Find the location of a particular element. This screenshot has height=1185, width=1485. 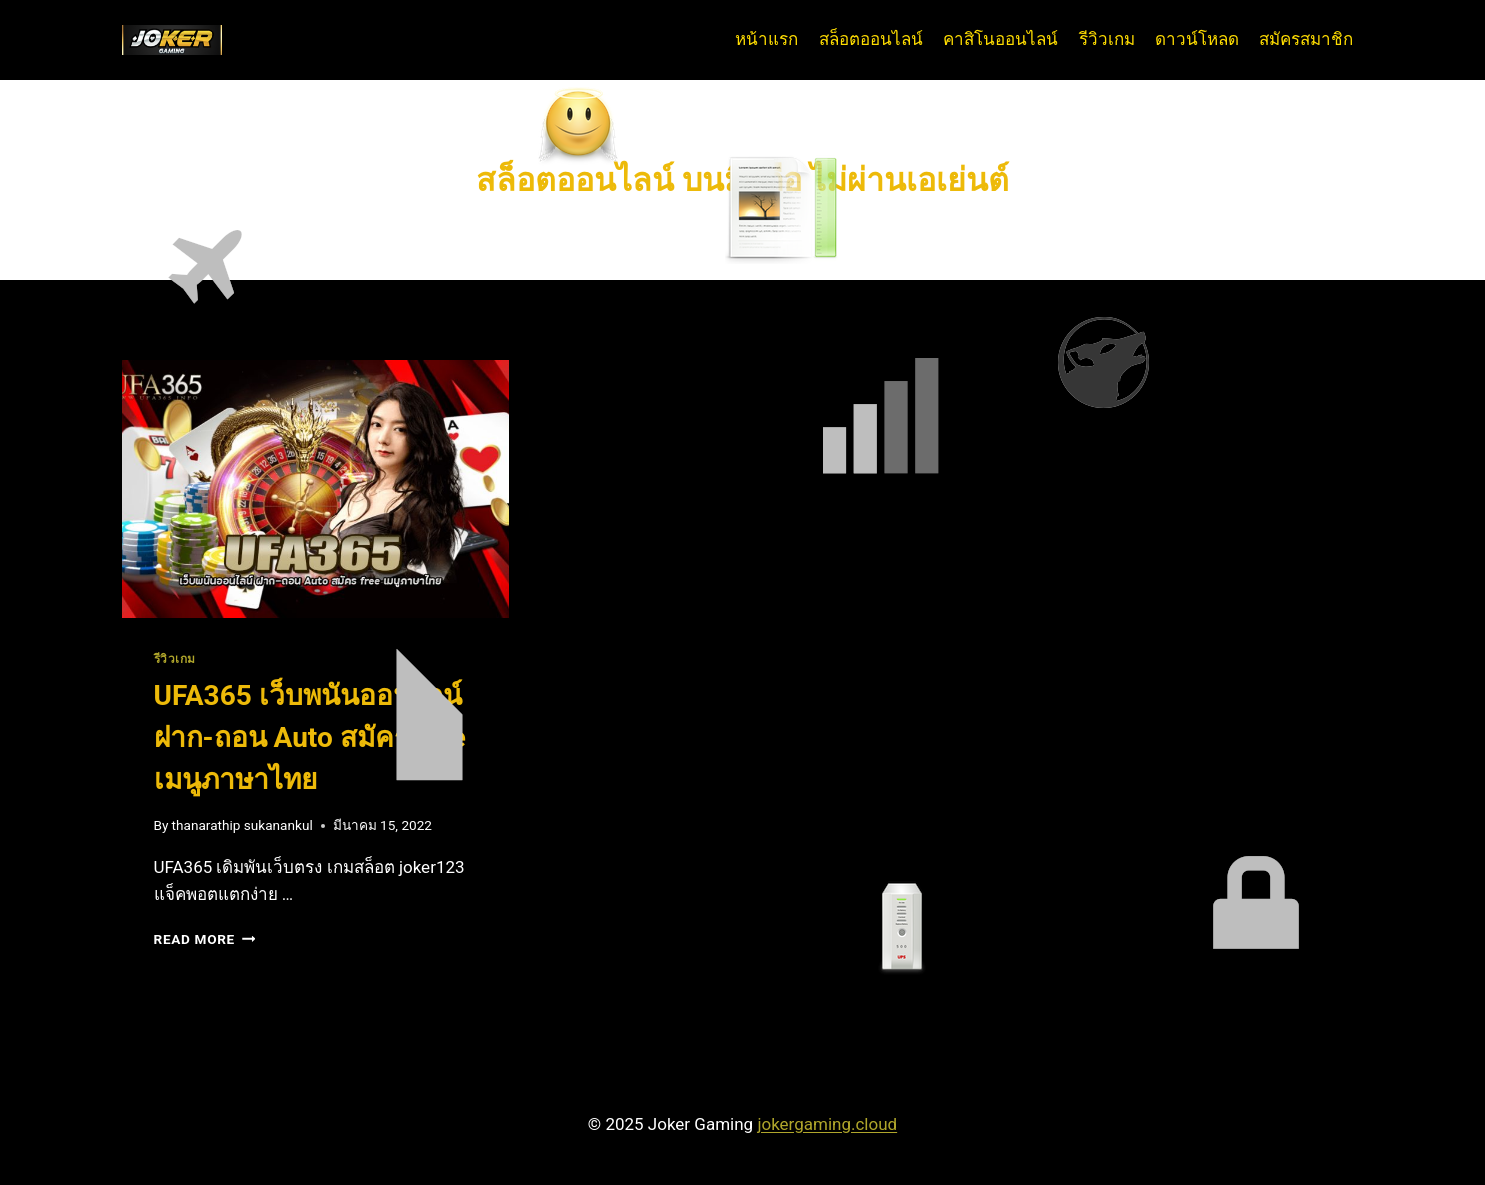

insert angel face emoji in chat is located at coordinates (578, 126).